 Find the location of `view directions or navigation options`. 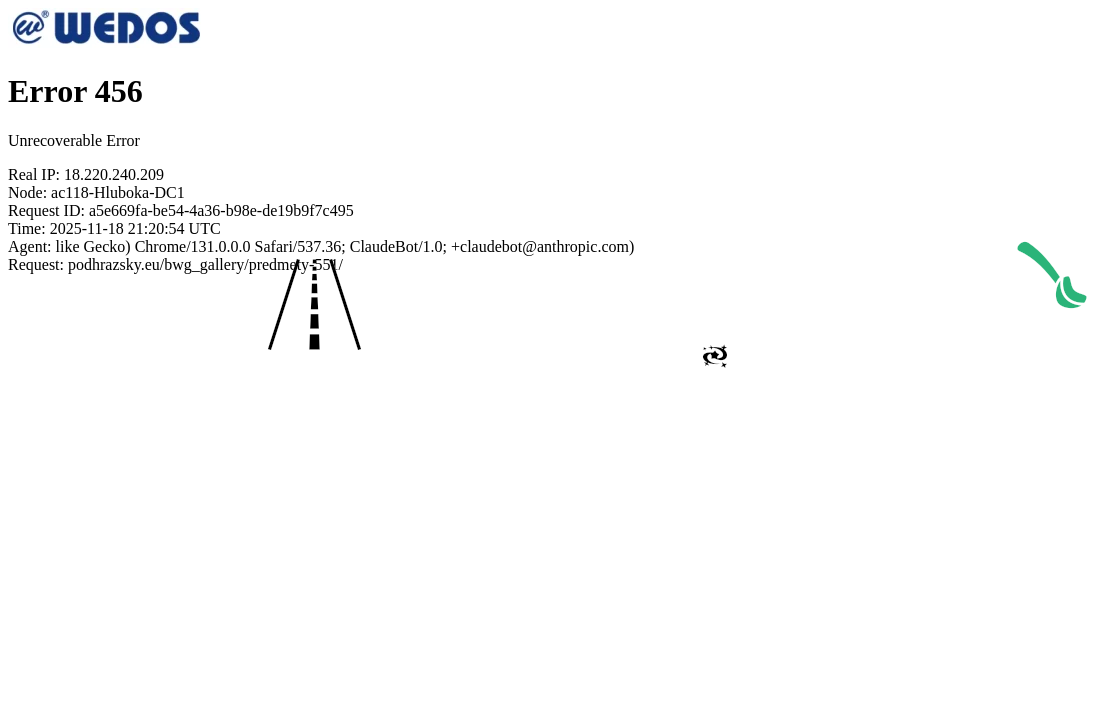

view directions or navigation options is located at coordinates (314, 304).